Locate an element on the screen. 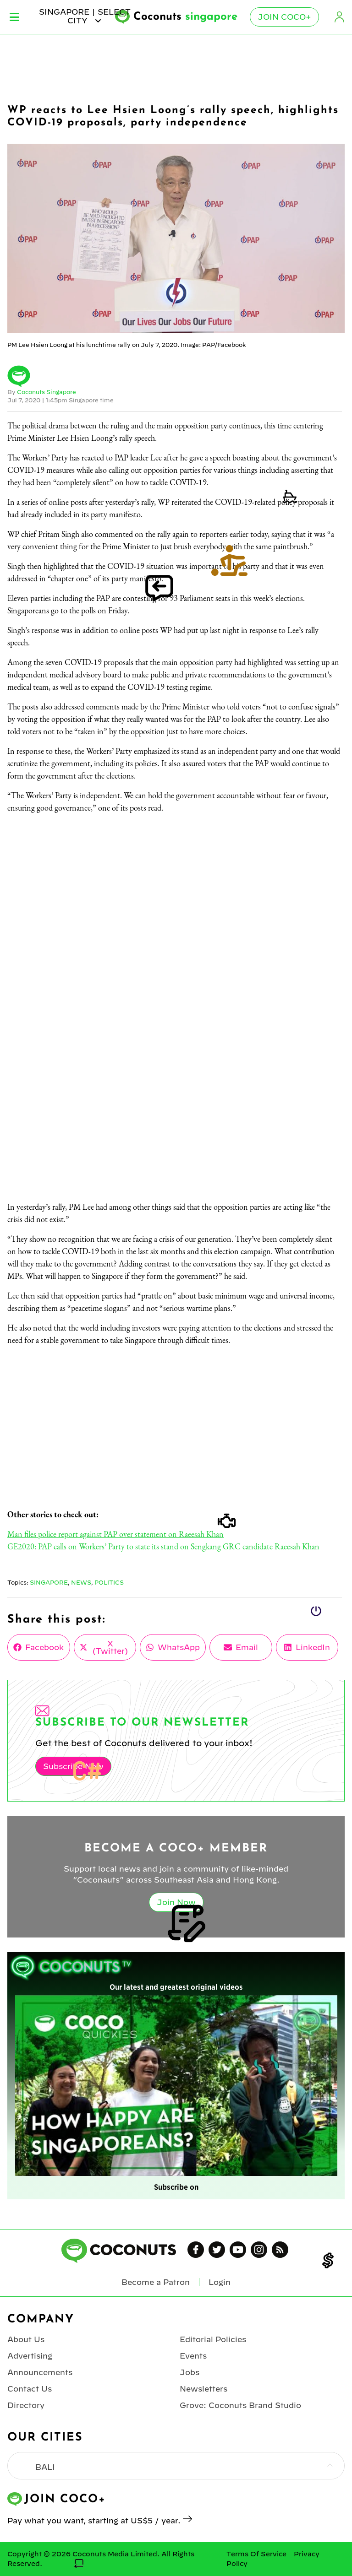  open Cash App is located at coordinates (328, 2260).